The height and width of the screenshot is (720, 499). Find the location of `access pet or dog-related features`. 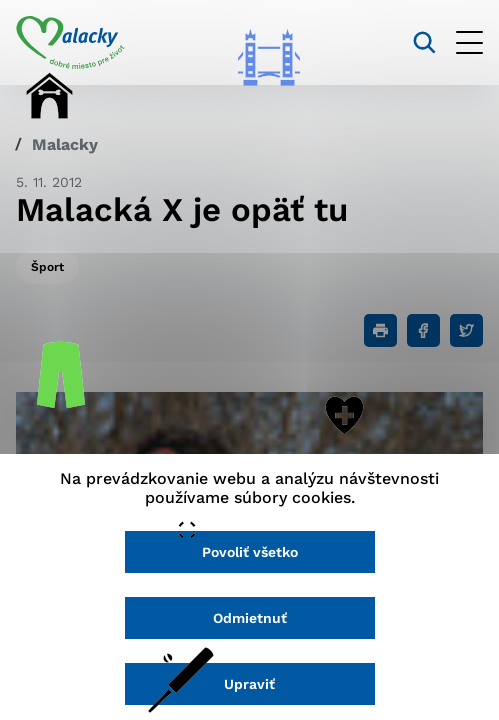

access pet or dog-related features is located at coordinates (49, 95).